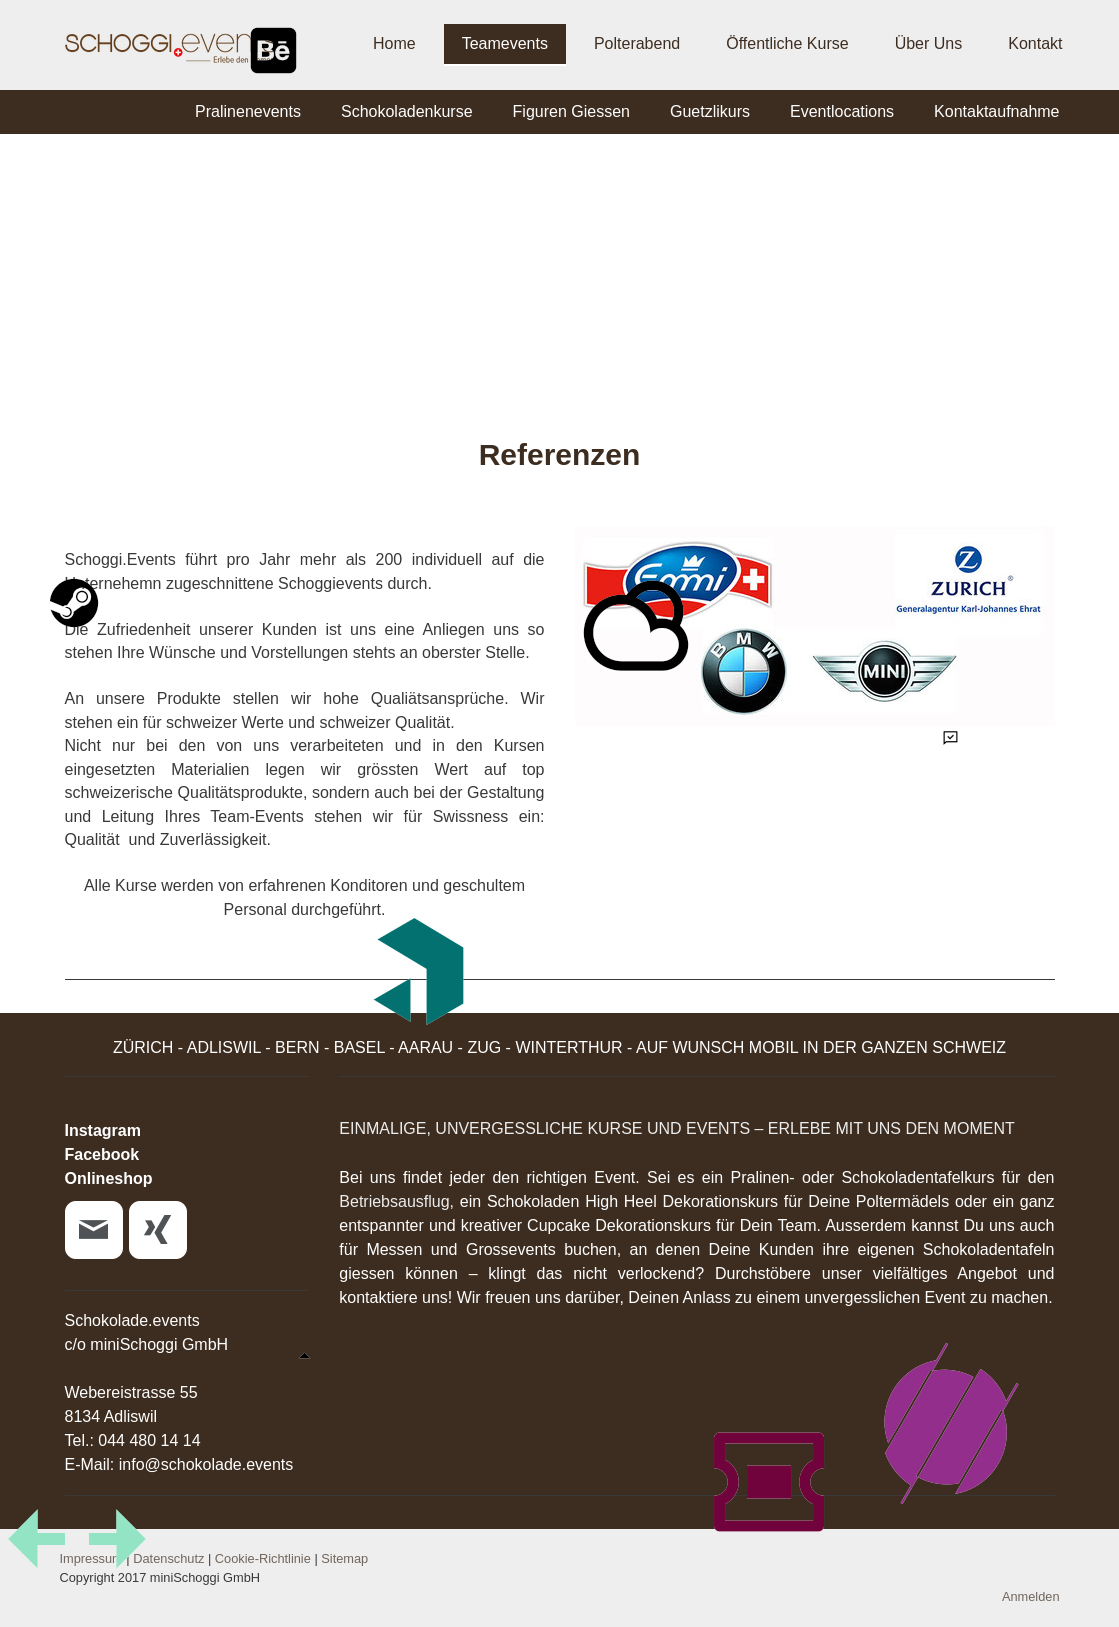  What do you see at coordinates (951, 1423) in the screenshot?
I see `open the triller app` at bounding box center [951, 1423].